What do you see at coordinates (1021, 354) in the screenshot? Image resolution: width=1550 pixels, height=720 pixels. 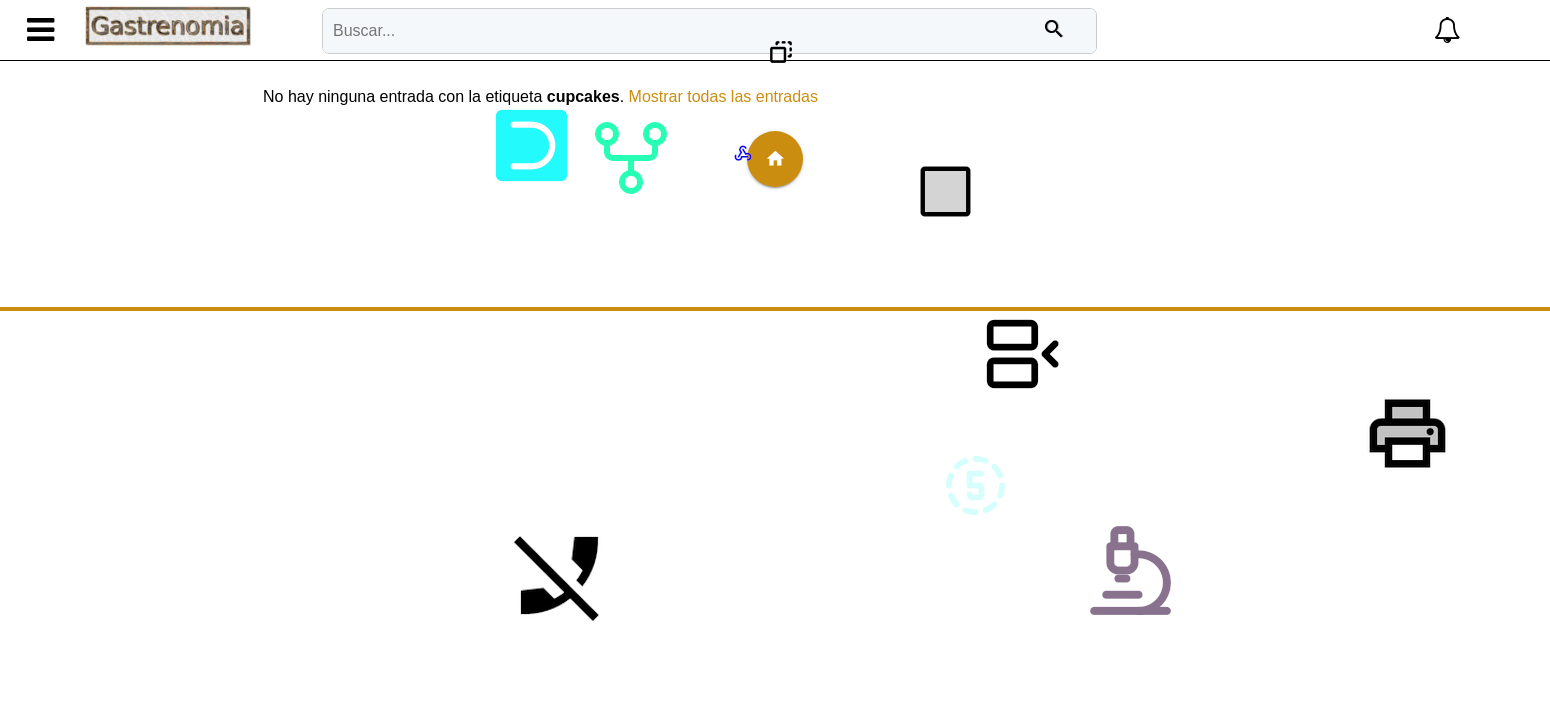 I see `move selected items to the end of a row` at bounding box center [1021, 354].